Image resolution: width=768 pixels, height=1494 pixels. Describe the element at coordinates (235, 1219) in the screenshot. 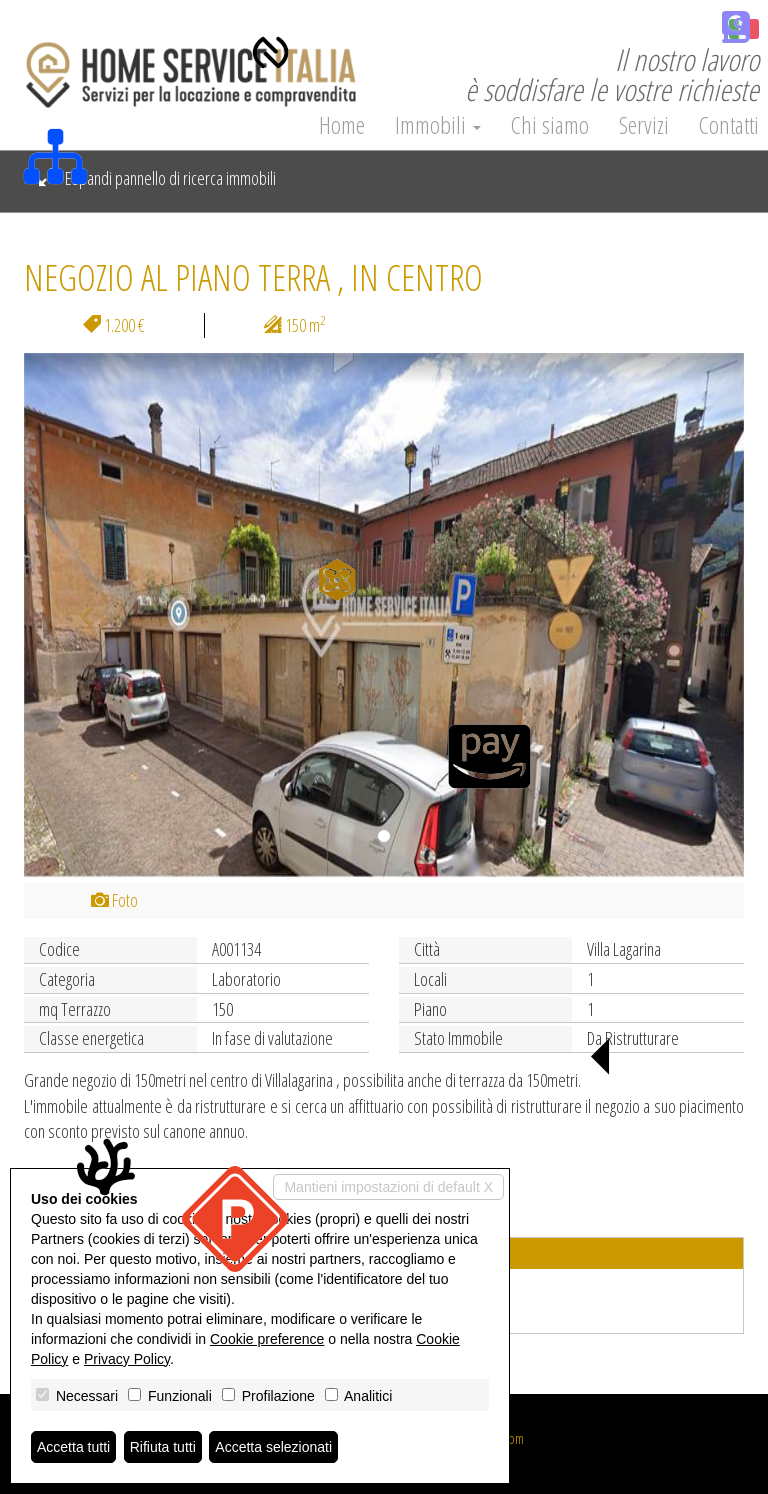

I see `pre-commit logo` at that location.